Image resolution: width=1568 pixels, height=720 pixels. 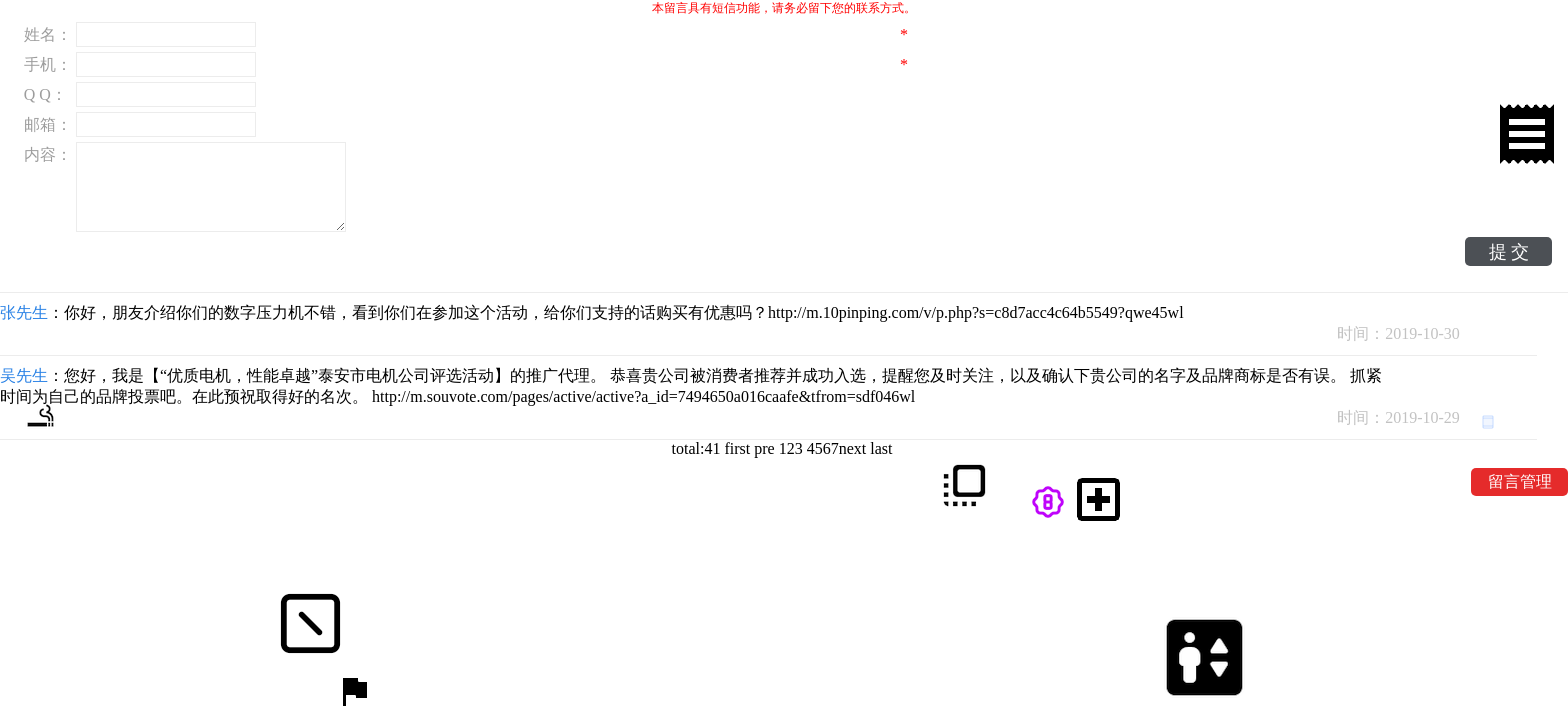 What do you see at coordinates (40, 417) in the screenshot?
I see `indicates a designated smoking area` at bounding box center [40, 417].